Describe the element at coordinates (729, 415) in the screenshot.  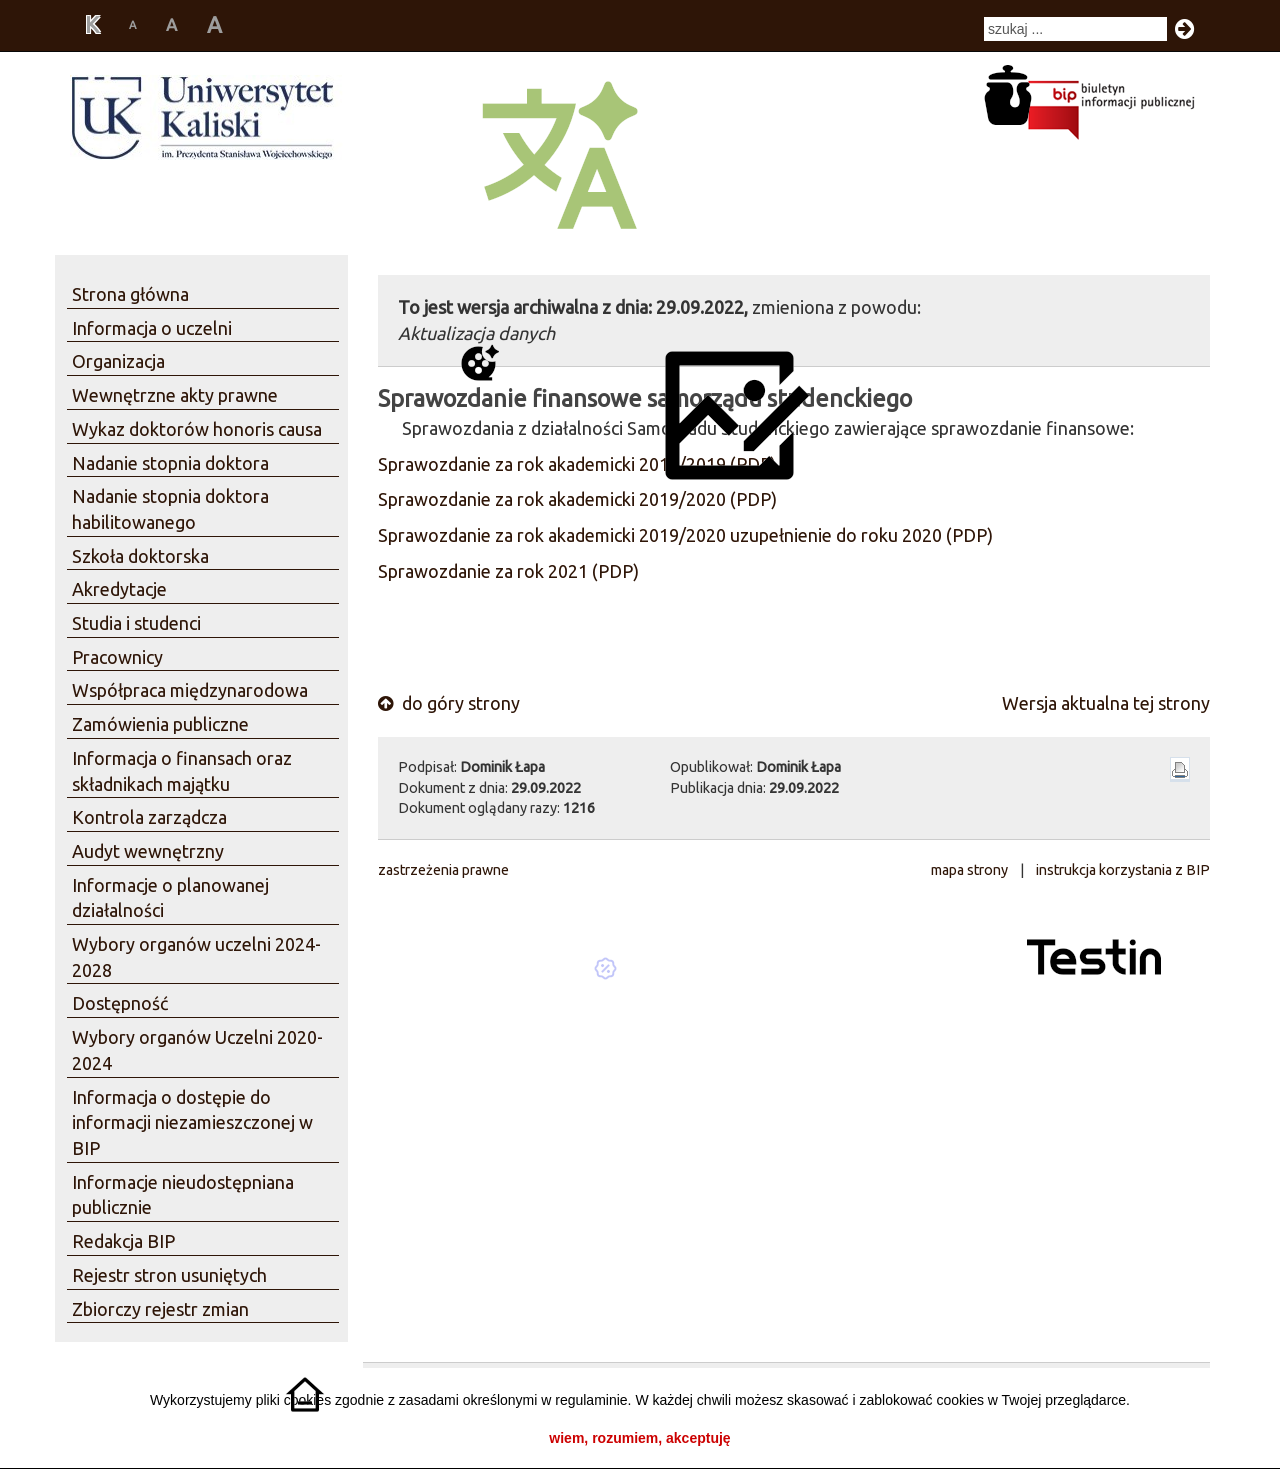
I see `edit or modify an image` at that location.